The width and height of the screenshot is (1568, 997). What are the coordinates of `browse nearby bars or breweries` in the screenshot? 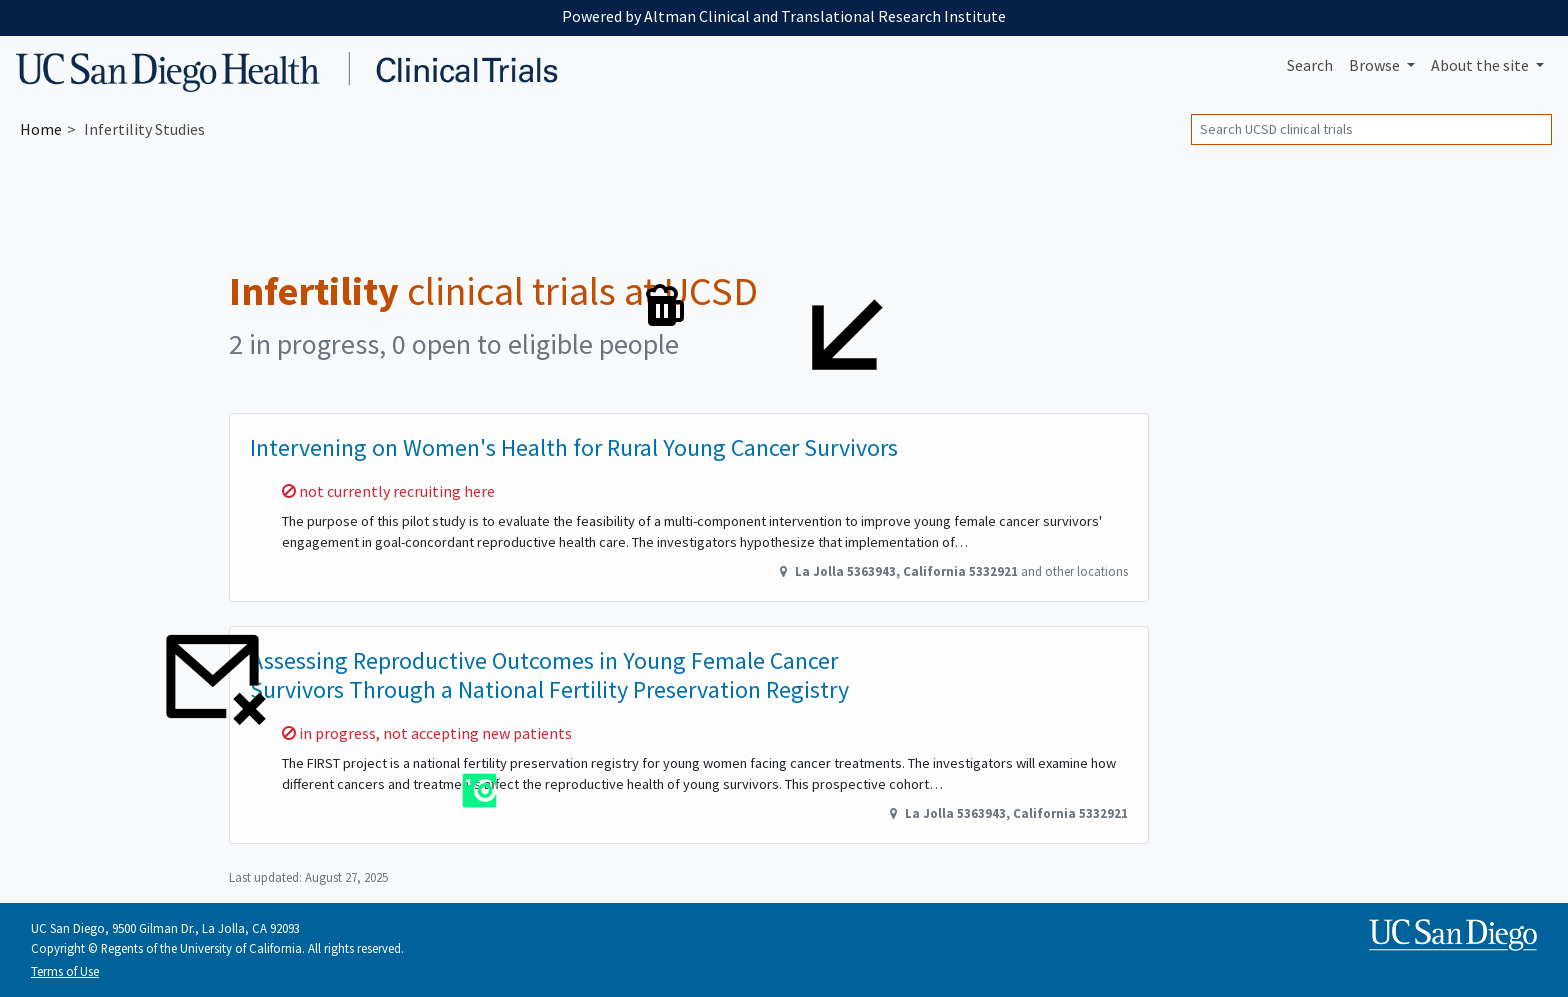 It's located at (666, 306).